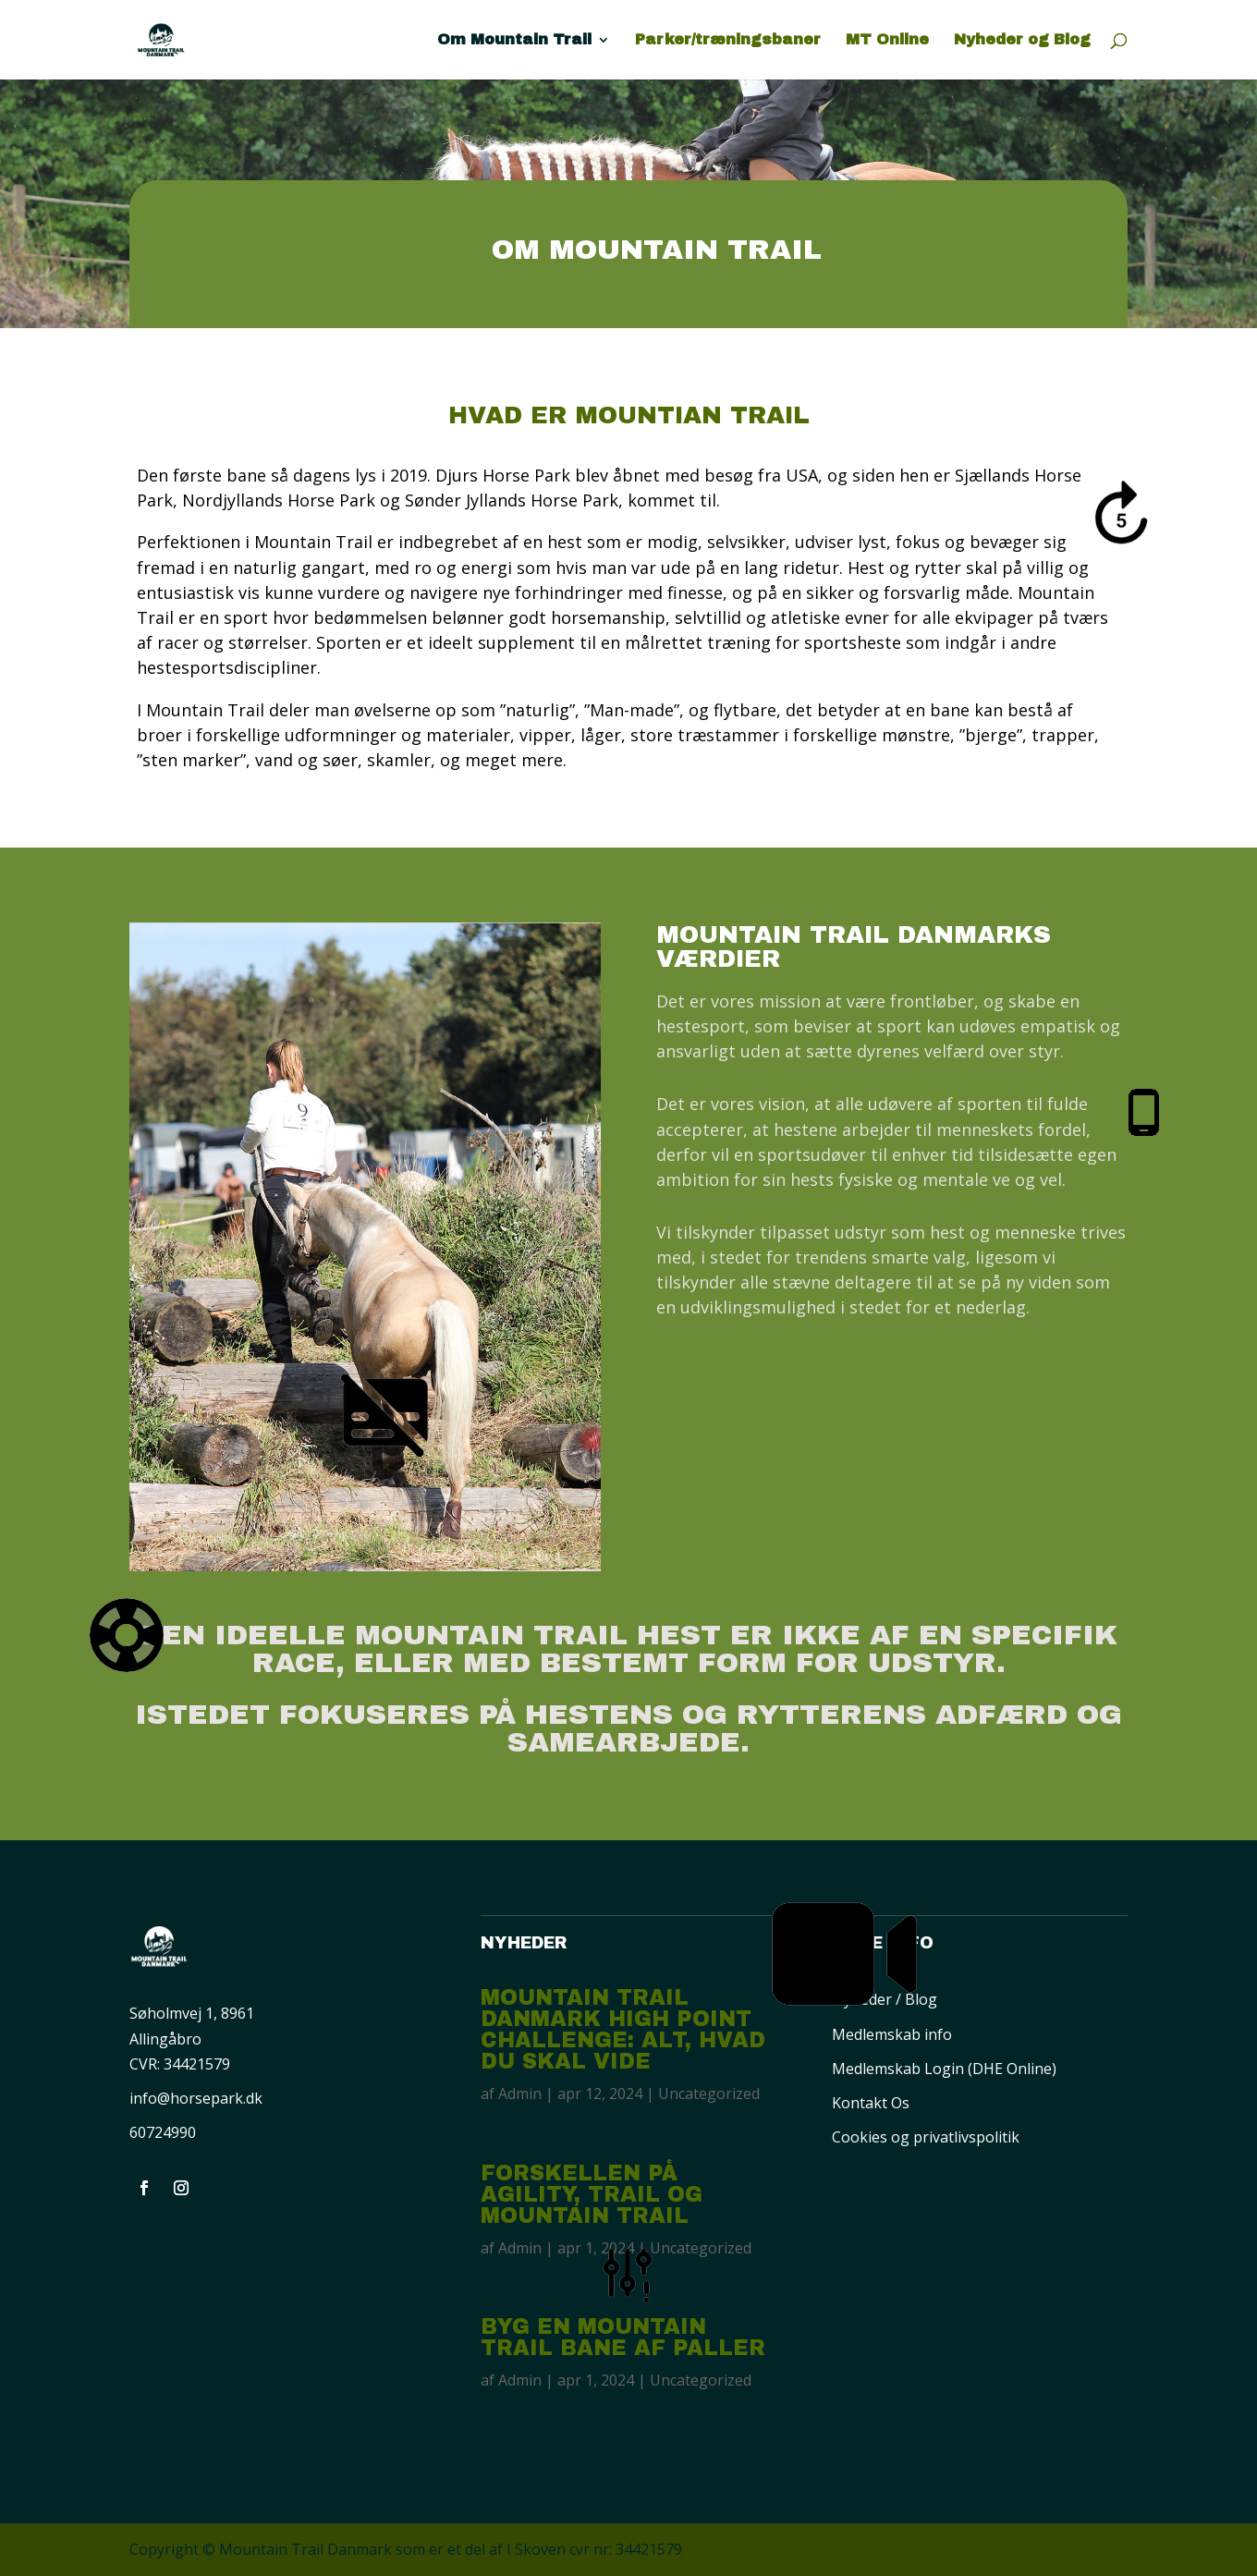 The height and width of the screenshot is (2576, 1257). Describe the element at coordinates (628, 2273) in the screenshot. I see `settings require attention or action` at that location.